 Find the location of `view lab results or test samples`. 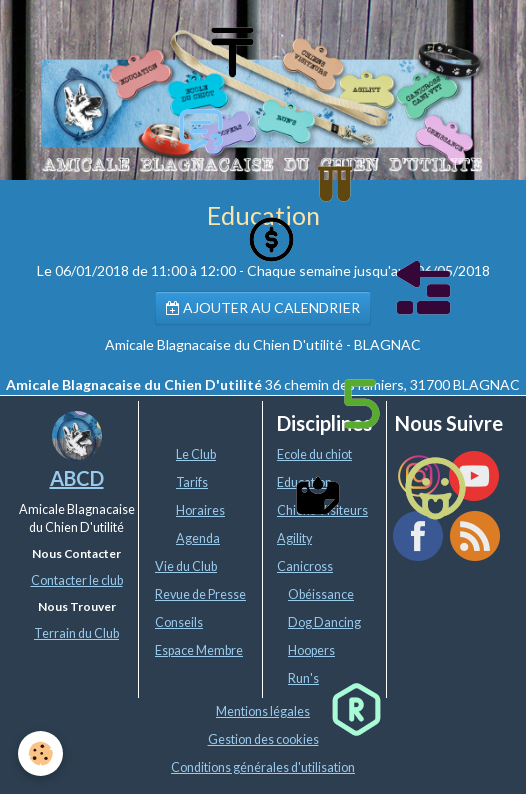

view lab results or test samples is located at coordinates (335, 184).